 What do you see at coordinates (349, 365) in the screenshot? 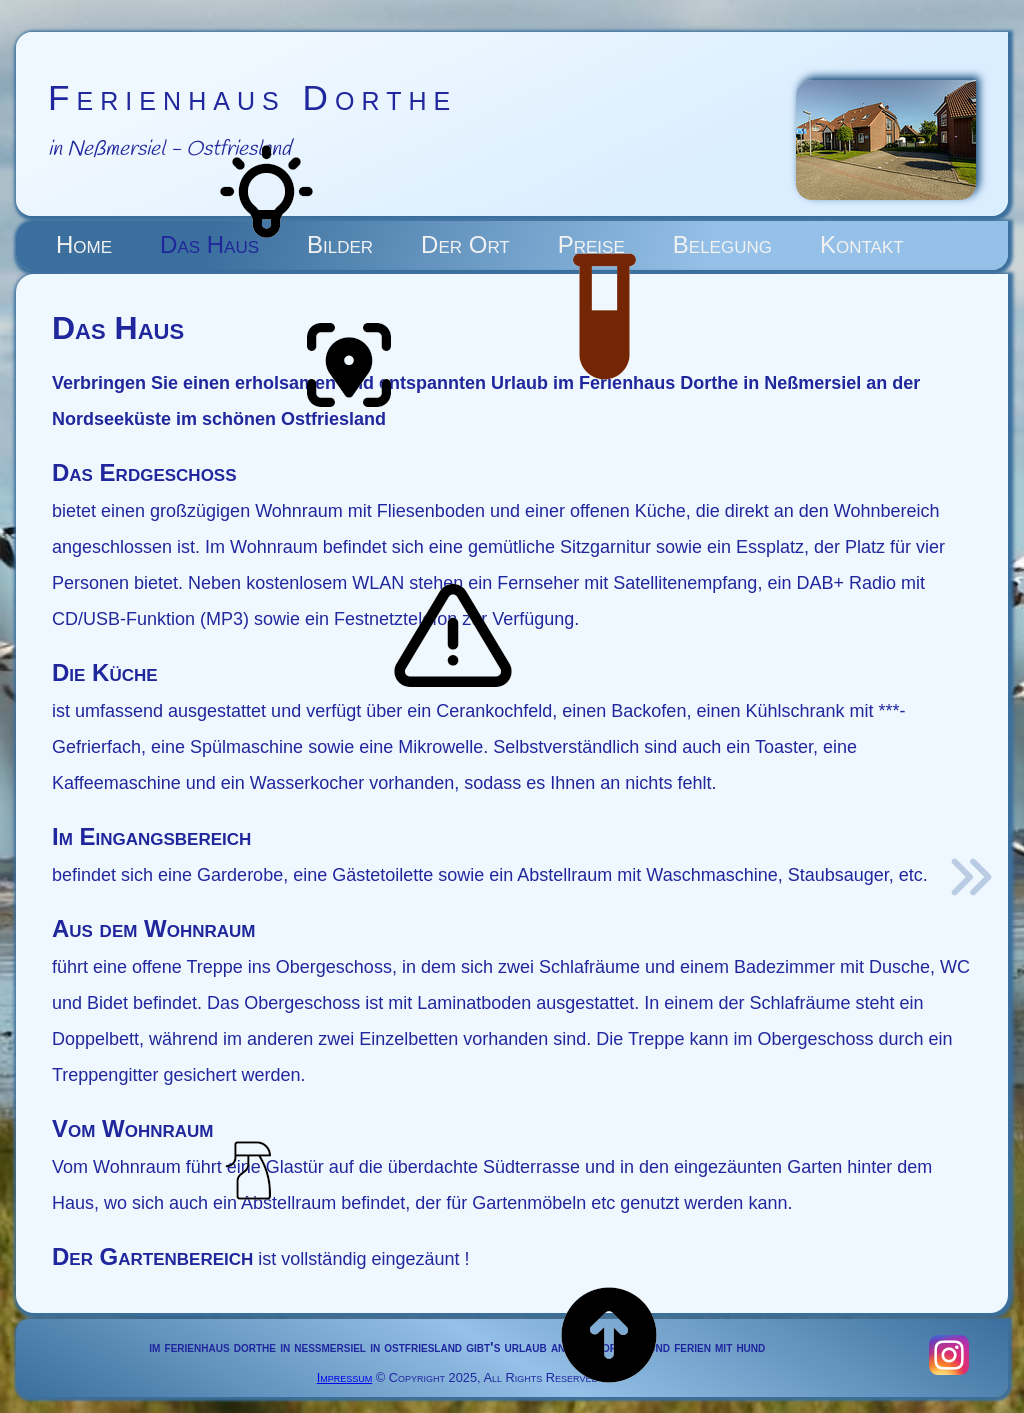
I see `activate live view mode for real-time location tracking` at bounding box center [349, 365].